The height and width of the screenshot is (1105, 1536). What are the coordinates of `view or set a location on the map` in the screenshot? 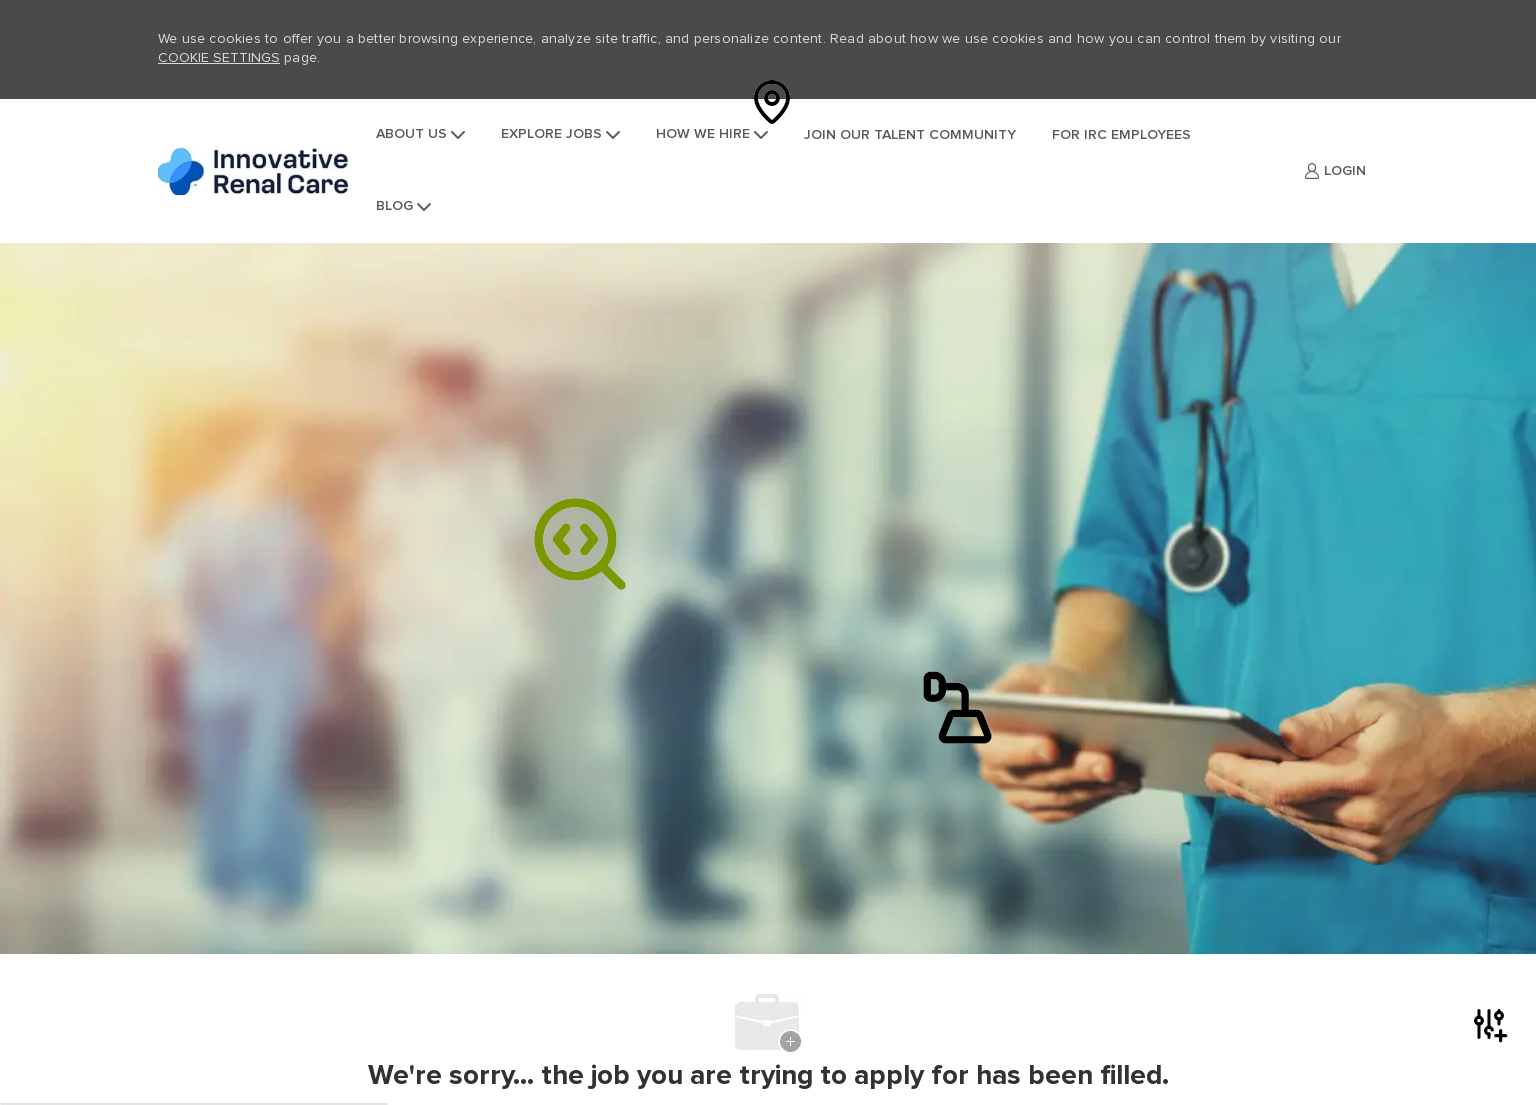 It's located at (772, 102).